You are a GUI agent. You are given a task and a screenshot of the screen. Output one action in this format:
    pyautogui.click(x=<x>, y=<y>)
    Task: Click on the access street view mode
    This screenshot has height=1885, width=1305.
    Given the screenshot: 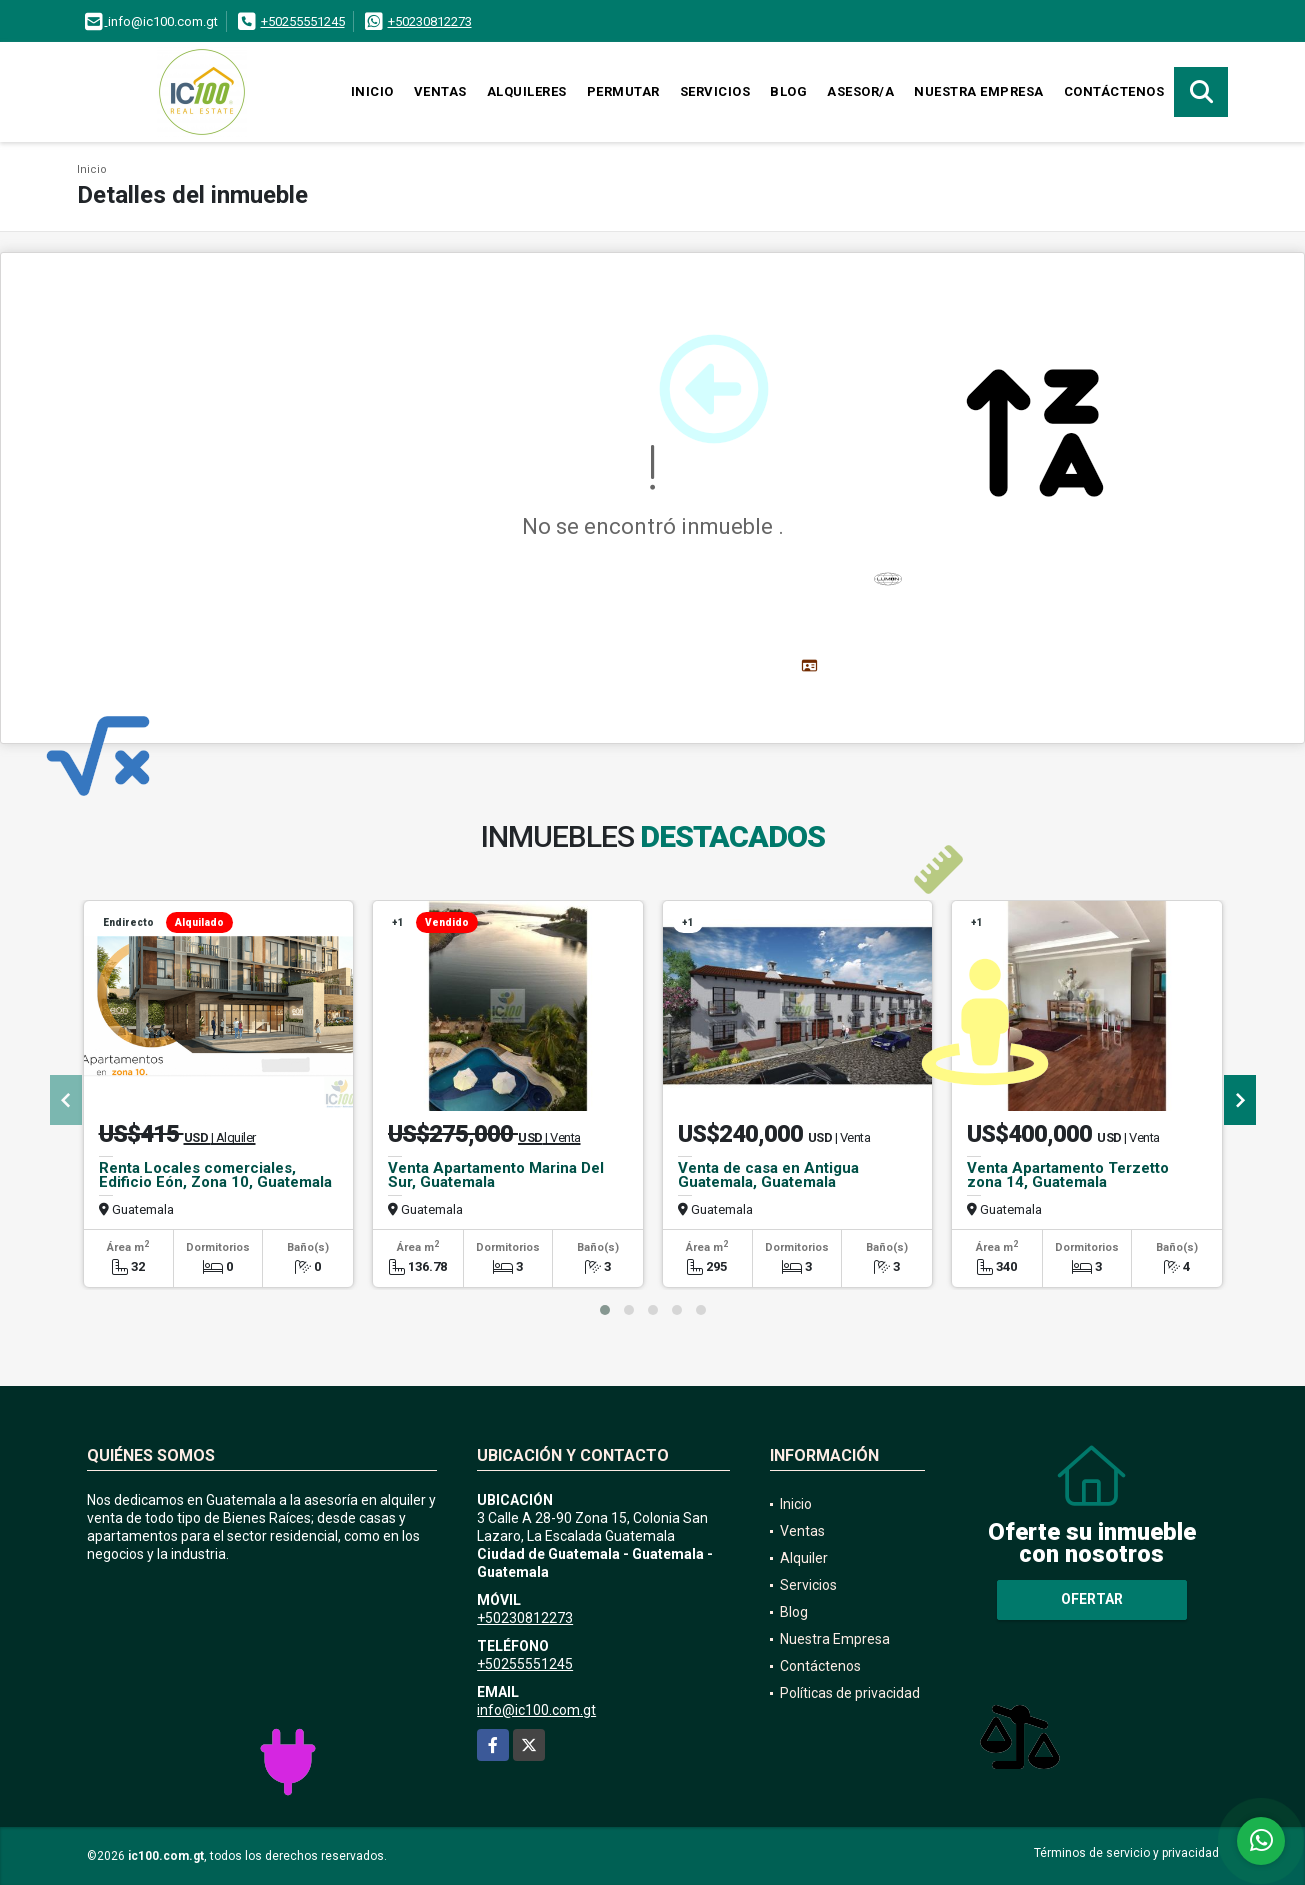 What is the action you would take?
    pyautogui.click(x=985, y=1022)
    